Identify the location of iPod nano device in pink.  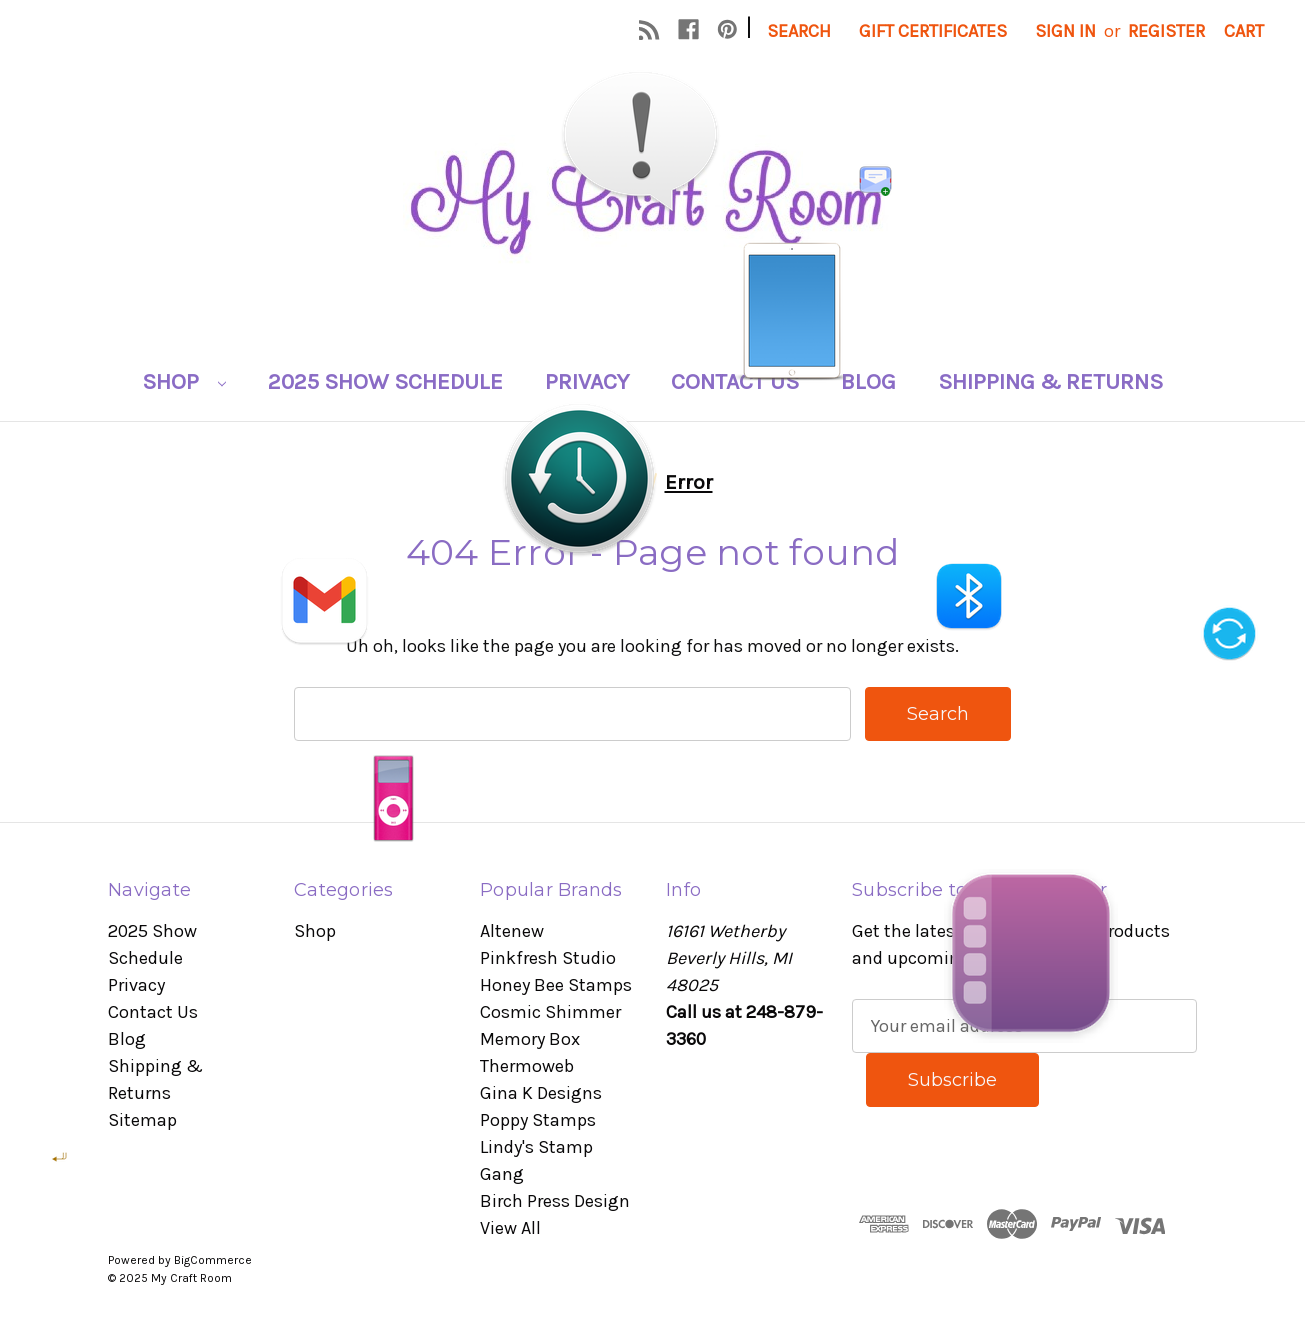
(393, 798).